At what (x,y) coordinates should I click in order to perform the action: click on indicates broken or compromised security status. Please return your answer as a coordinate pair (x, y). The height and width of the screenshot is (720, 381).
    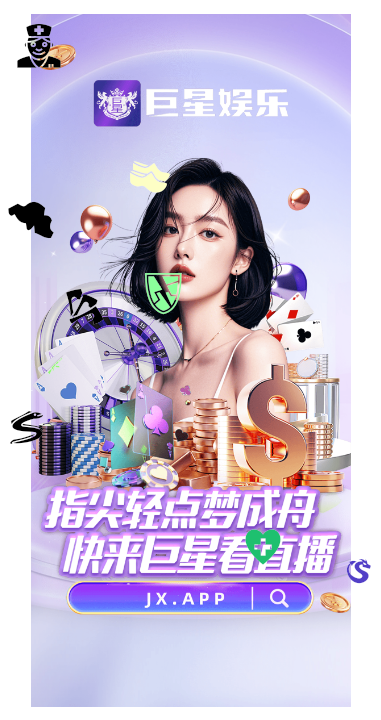
    Looking at the image, I should click on (163, 293).